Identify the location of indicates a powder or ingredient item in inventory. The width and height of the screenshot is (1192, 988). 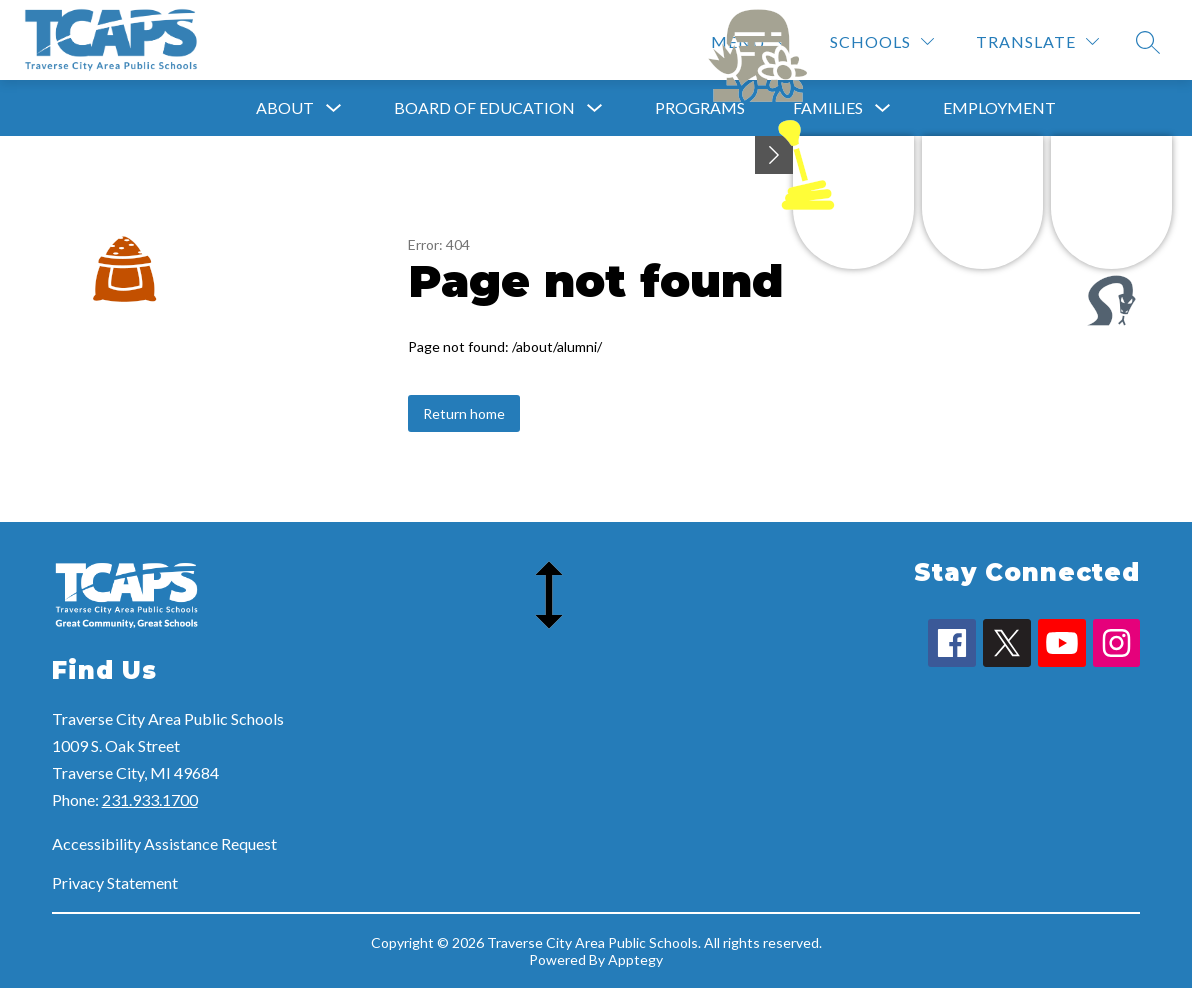
(124, 267).